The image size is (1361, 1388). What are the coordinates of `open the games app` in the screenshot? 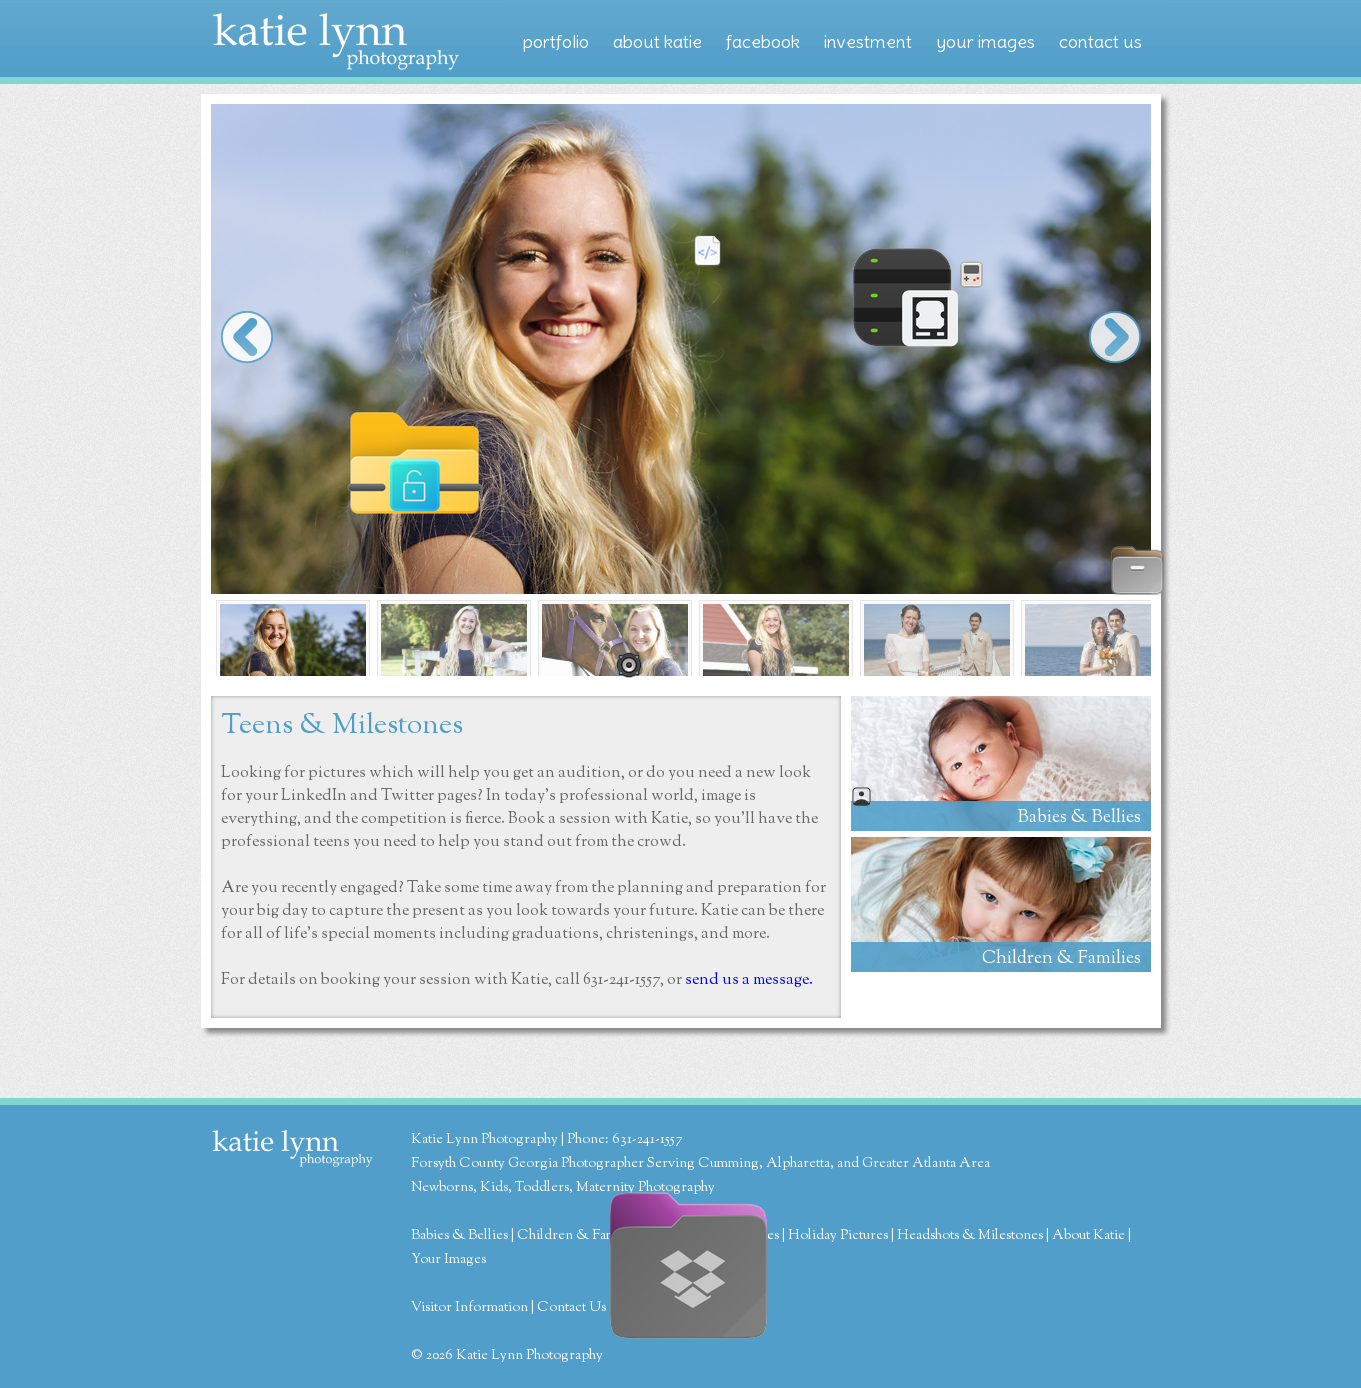 It's located at (971, 274).